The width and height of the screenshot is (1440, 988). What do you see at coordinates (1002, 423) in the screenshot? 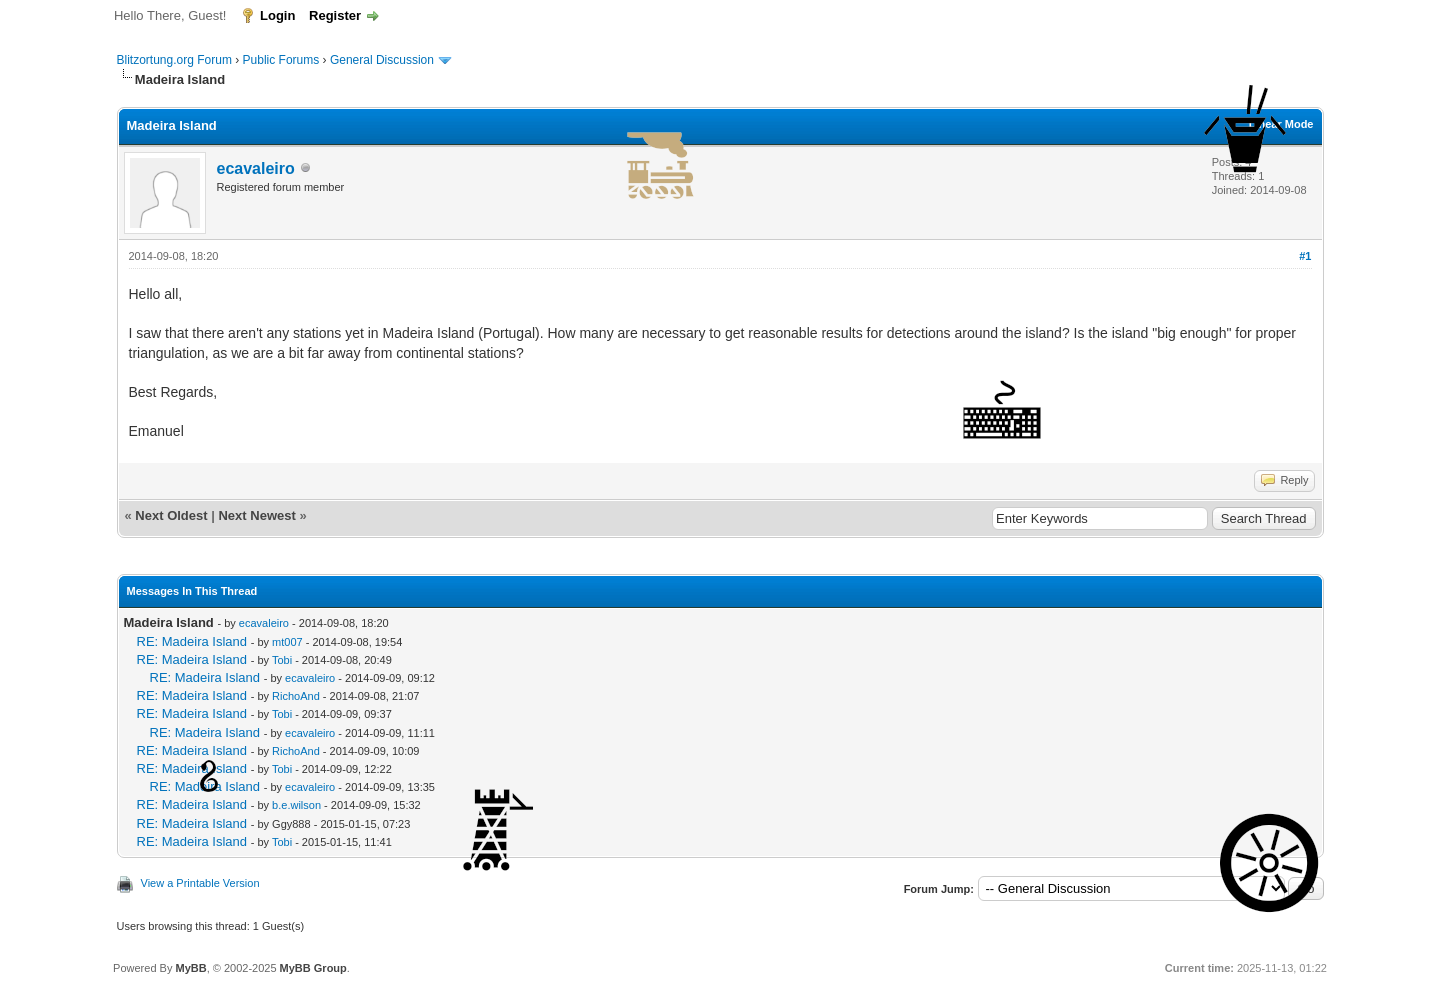
I see `open on-screen keyboard` at bounding box center [1002, 423].